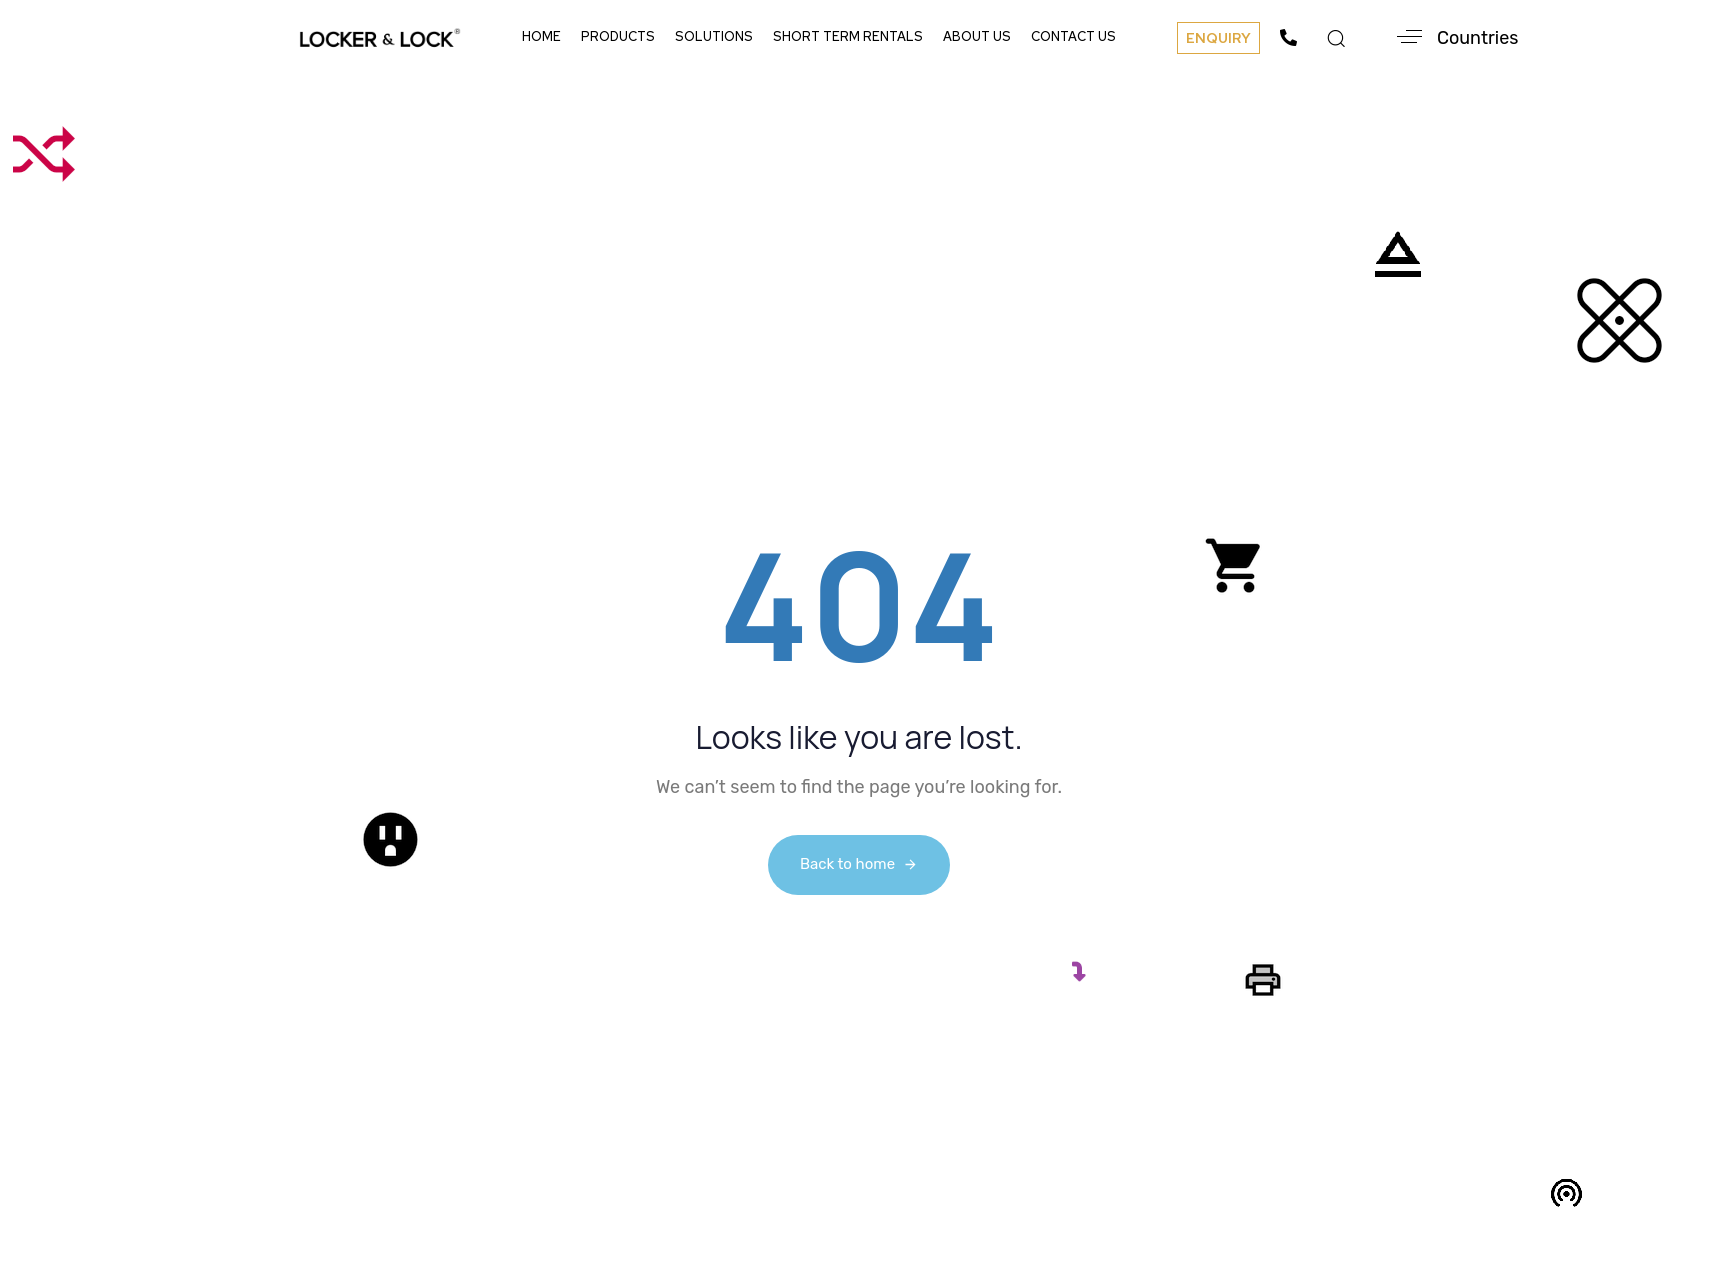 This screenshot has width=1718, height=1266. I want to click on eject a disc or removable media, so click(1398, 254).